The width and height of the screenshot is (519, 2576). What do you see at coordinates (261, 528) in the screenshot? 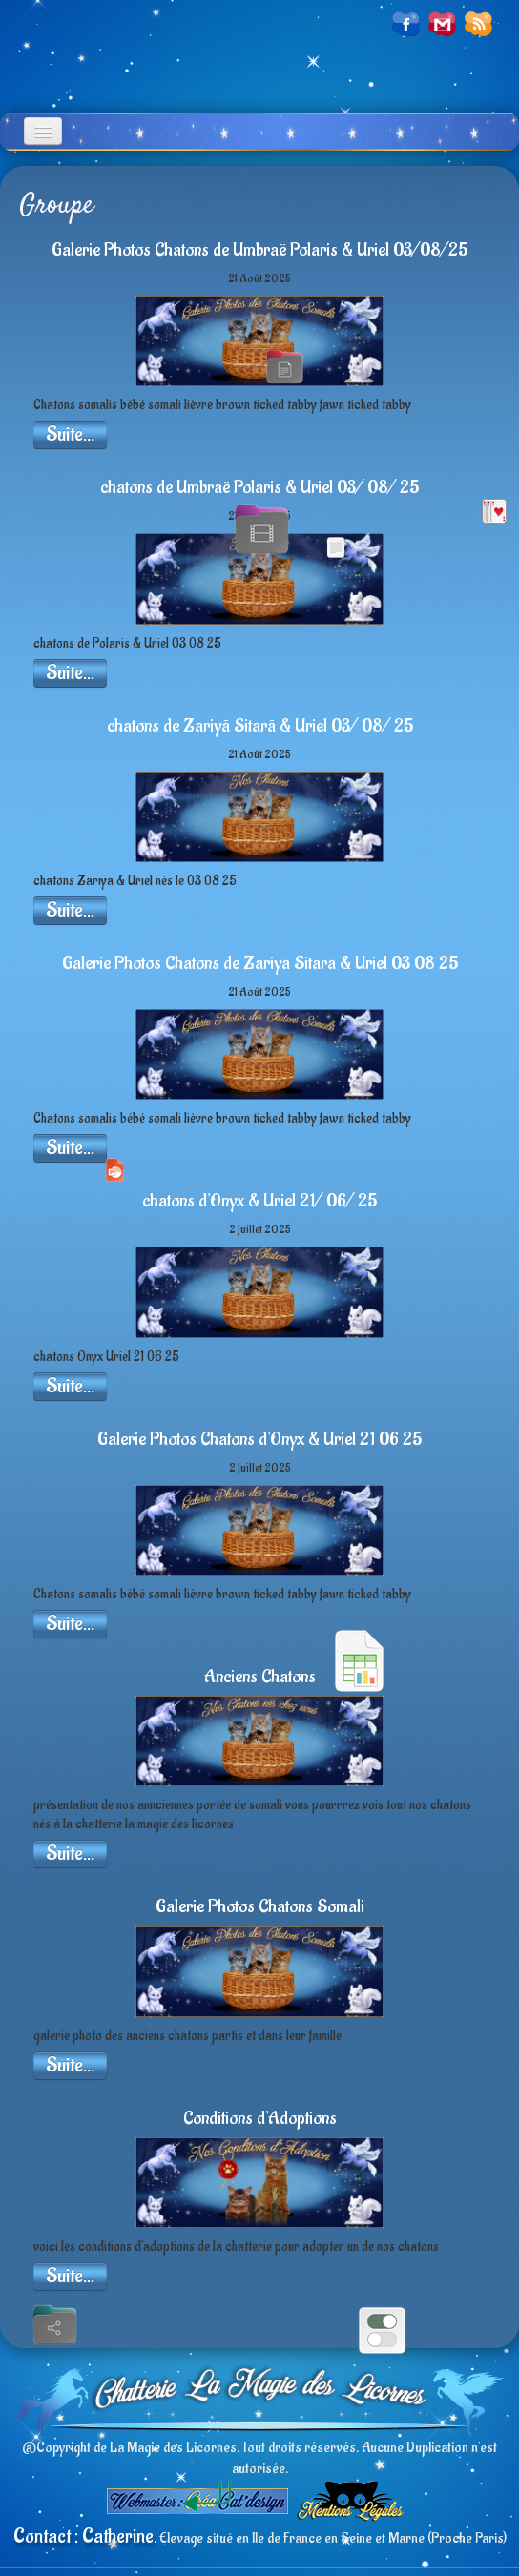
I see `open your videos folder` at bounding box center [261, 528].